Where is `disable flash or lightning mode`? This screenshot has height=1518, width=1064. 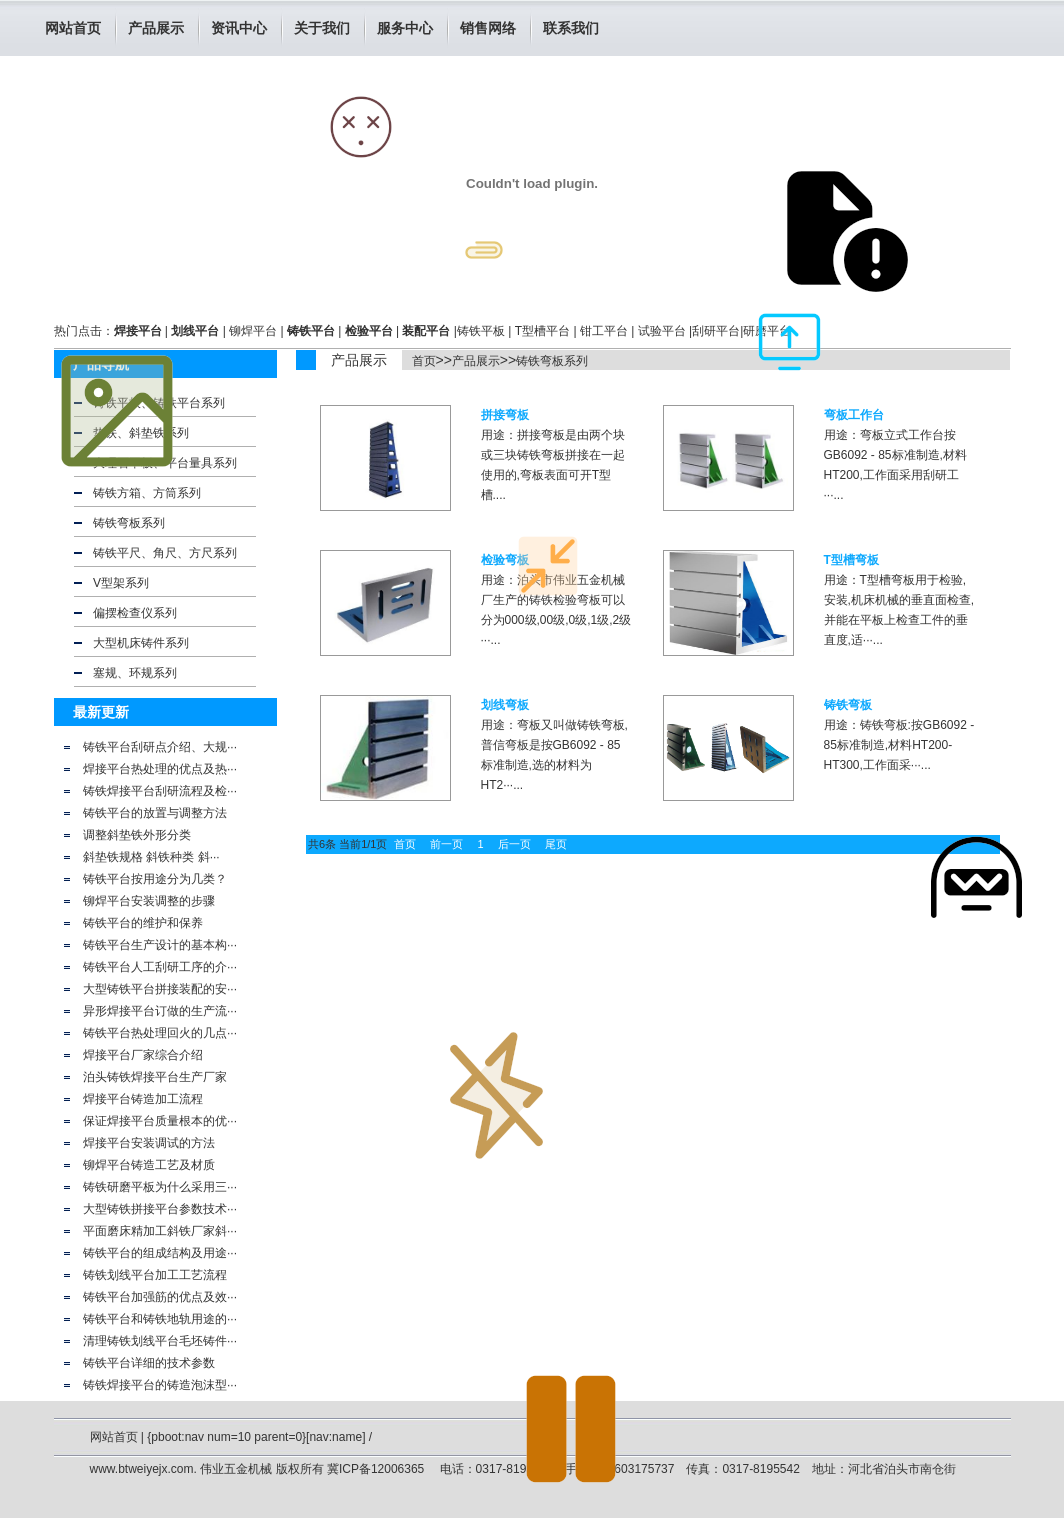
disable flash or lightning mode is located at coordinates (496, 1095).